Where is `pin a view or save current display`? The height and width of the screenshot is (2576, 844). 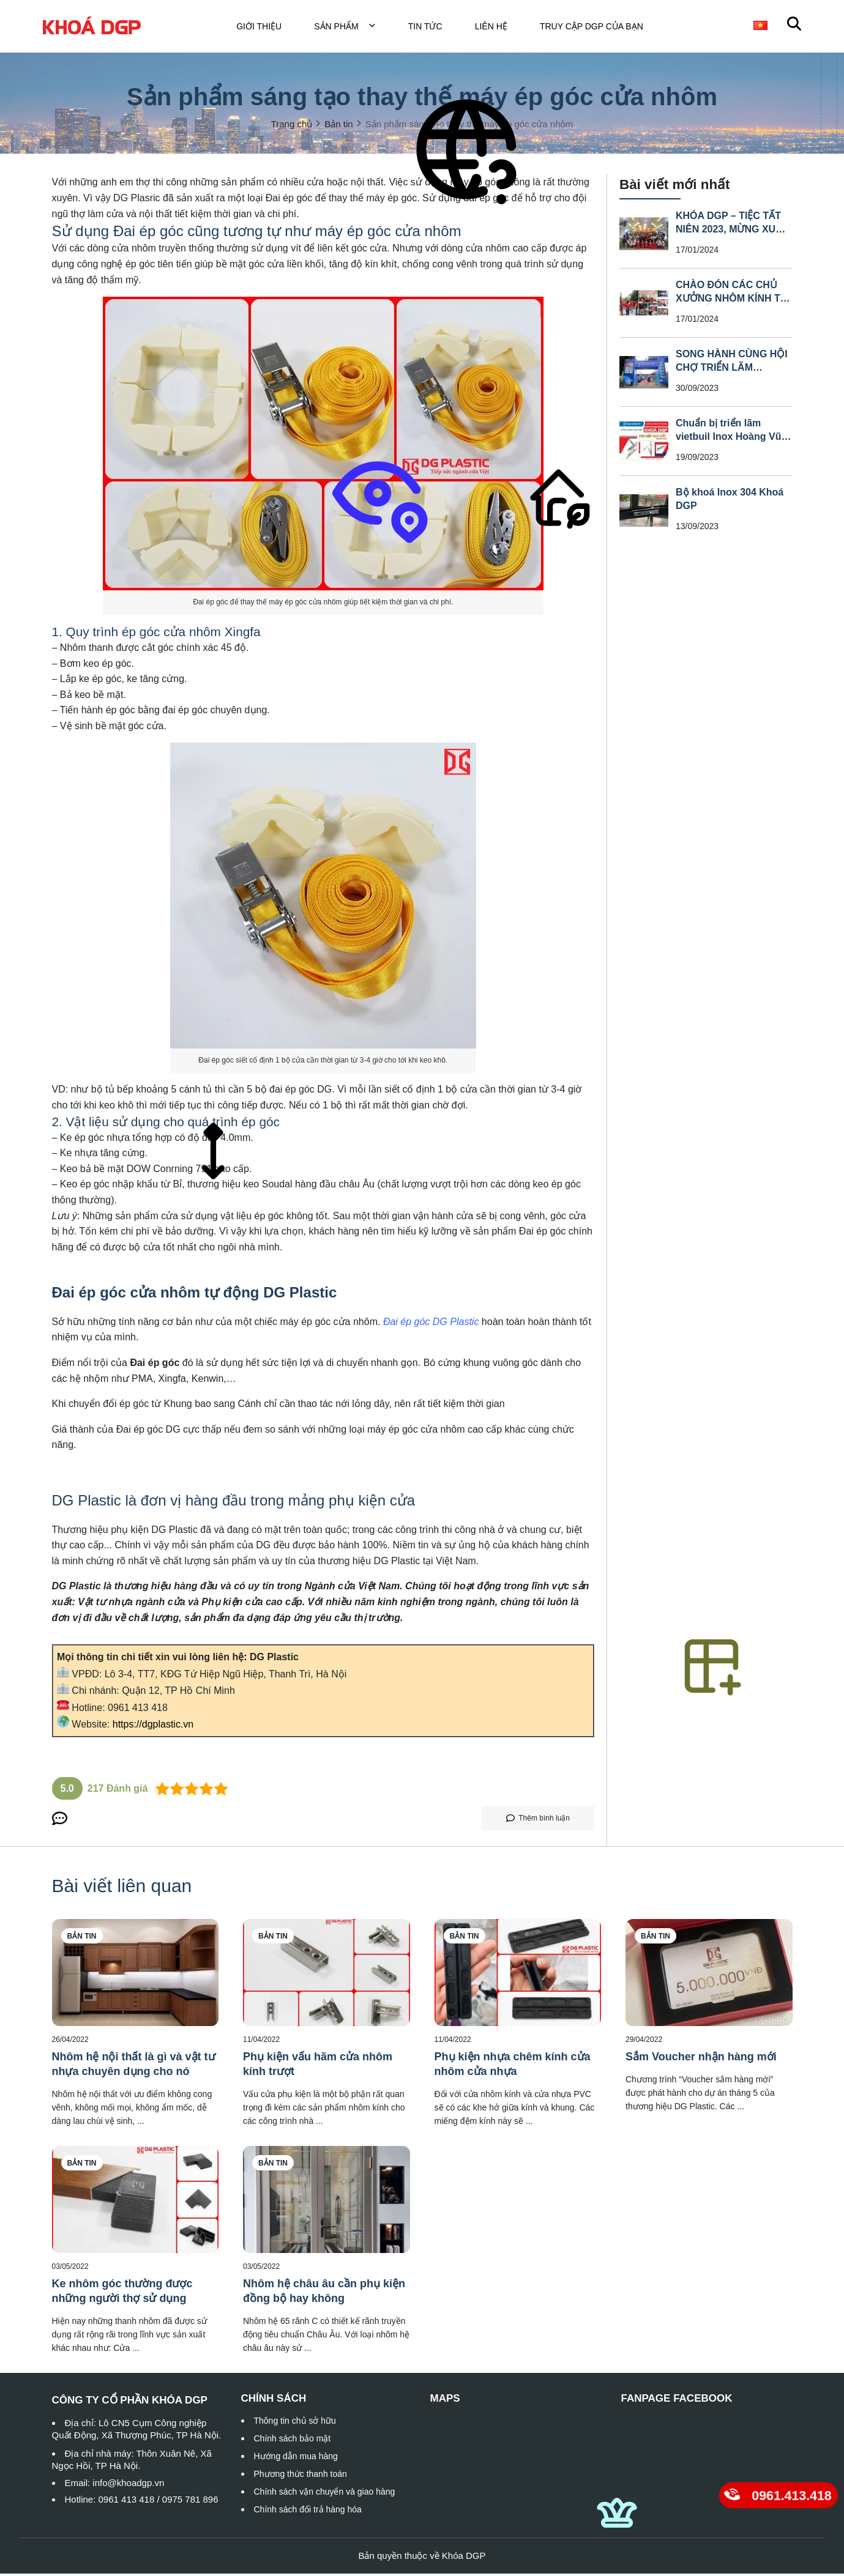 pin a view or save current display is located at coordinates (378, 493).